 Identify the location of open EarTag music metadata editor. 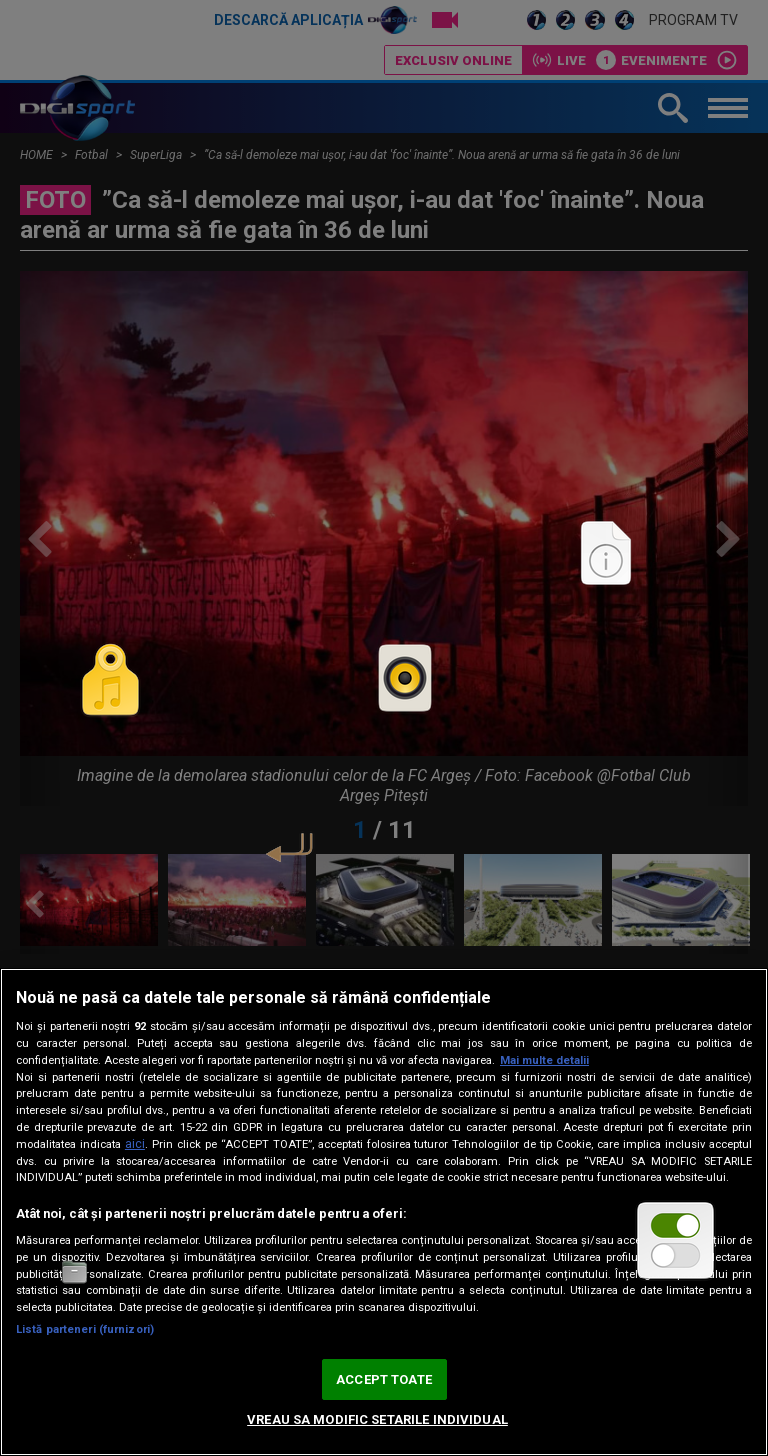
(110, 679).